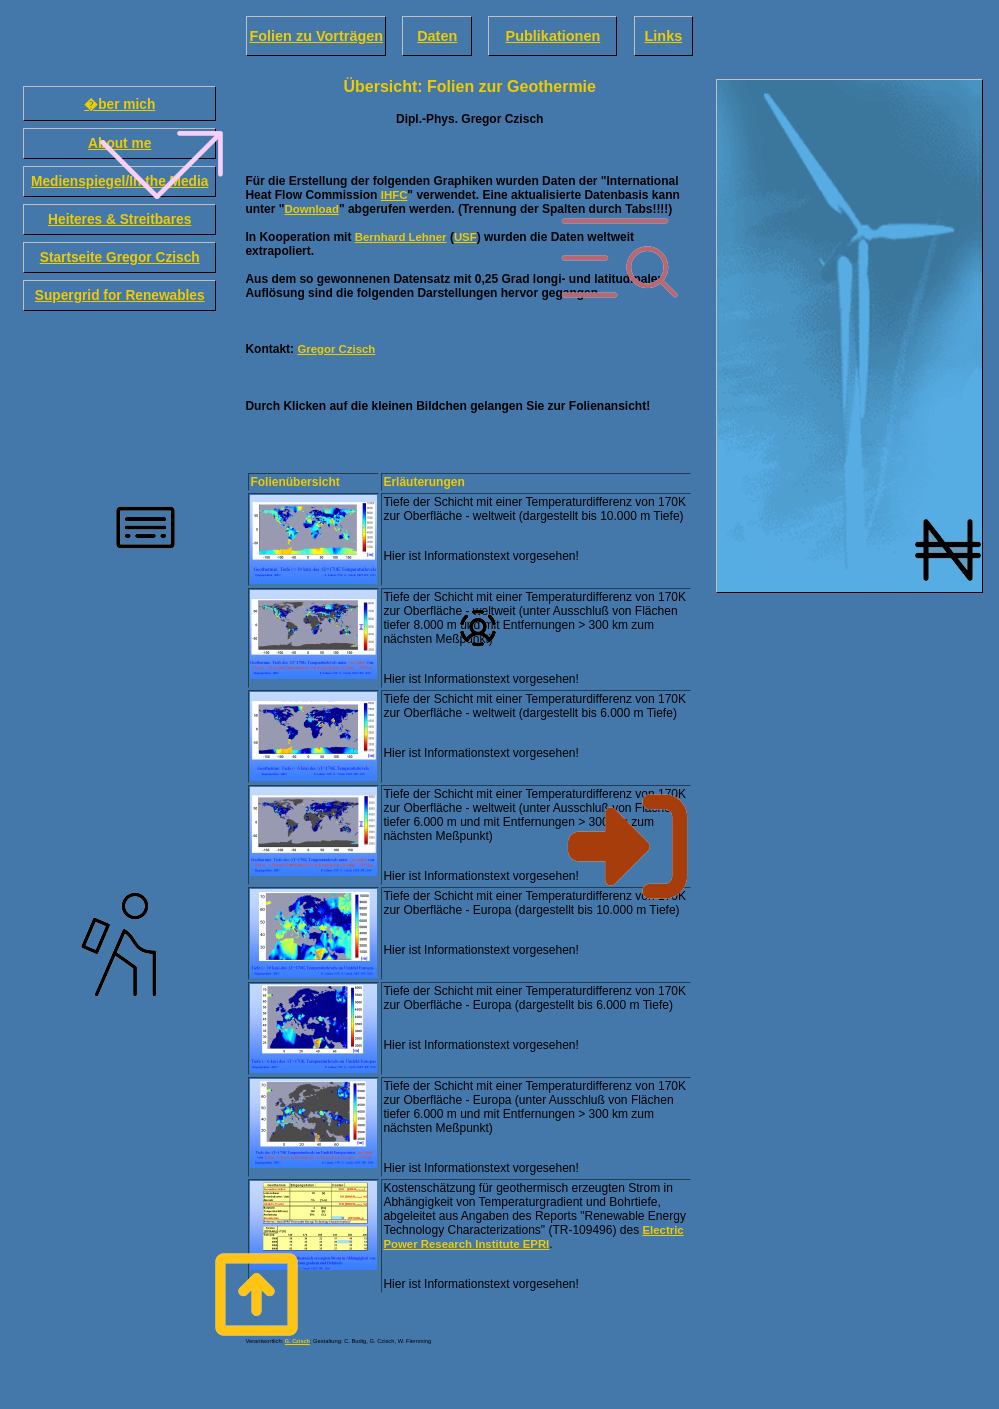  Describe the element at coordinates (615, 258) in the screenshot. I see `search within a list or document` at that location.